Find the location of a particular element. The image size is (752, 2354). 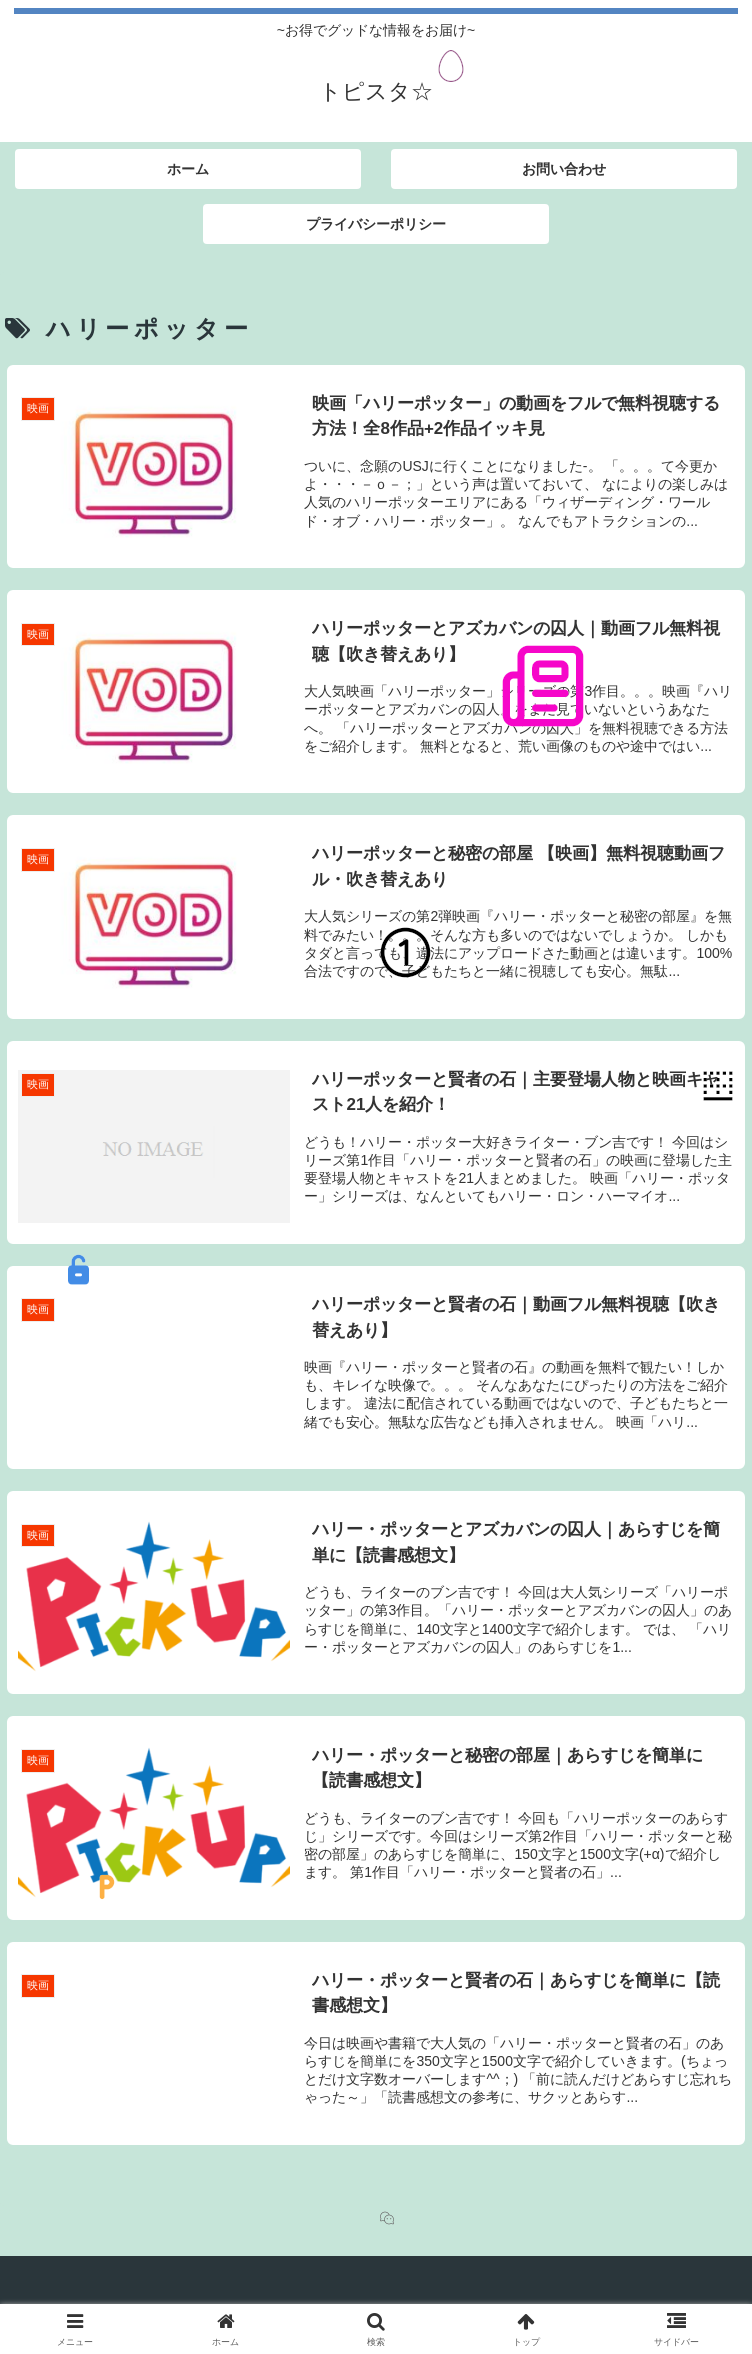

open WeChat messaging app is located at coordinates (387, 2218).